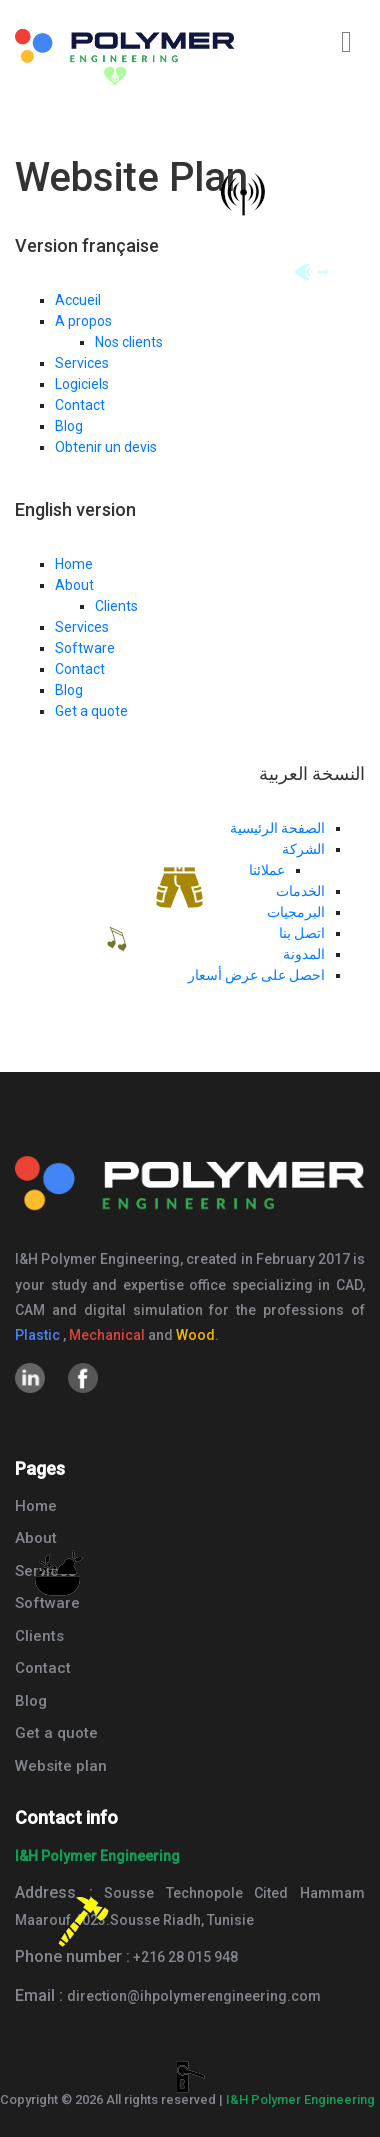  Describe the element at coordinates (83, 1921) in the screenshot. I see `access building or construction tools` at that location.